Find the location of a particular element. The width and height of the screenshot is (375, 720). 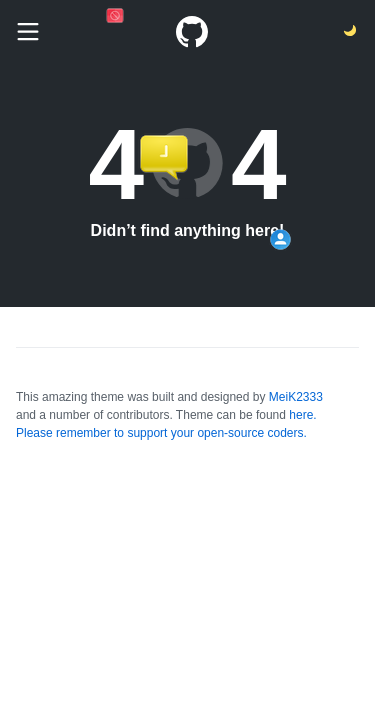

indicates a missing or broken image is located at coordinates (115, 15).